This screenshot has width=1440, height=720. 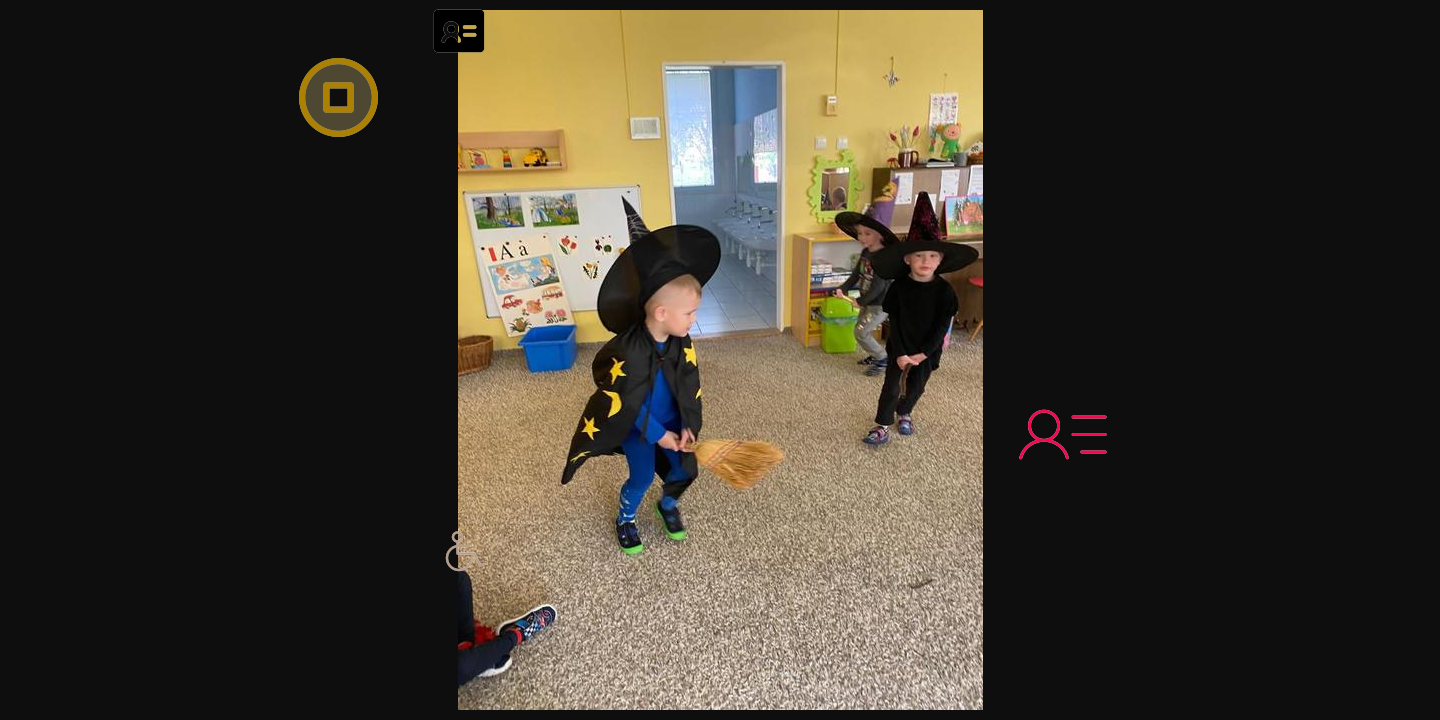 I want to click on stop media playback, so click(x=338, y=97).